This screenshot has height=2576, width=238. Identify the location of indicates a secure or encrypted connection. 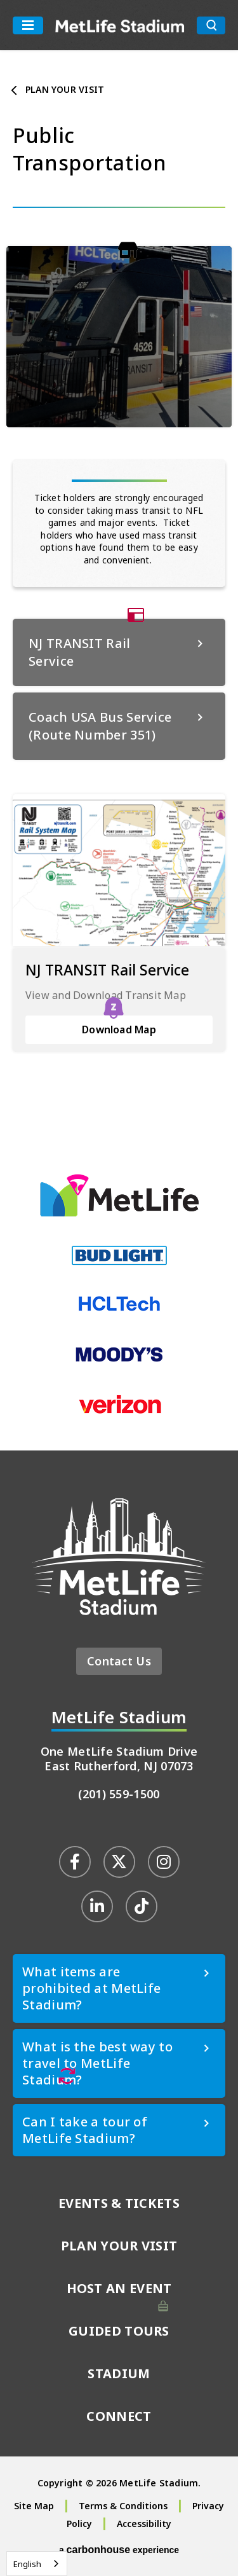
(163, 2306).